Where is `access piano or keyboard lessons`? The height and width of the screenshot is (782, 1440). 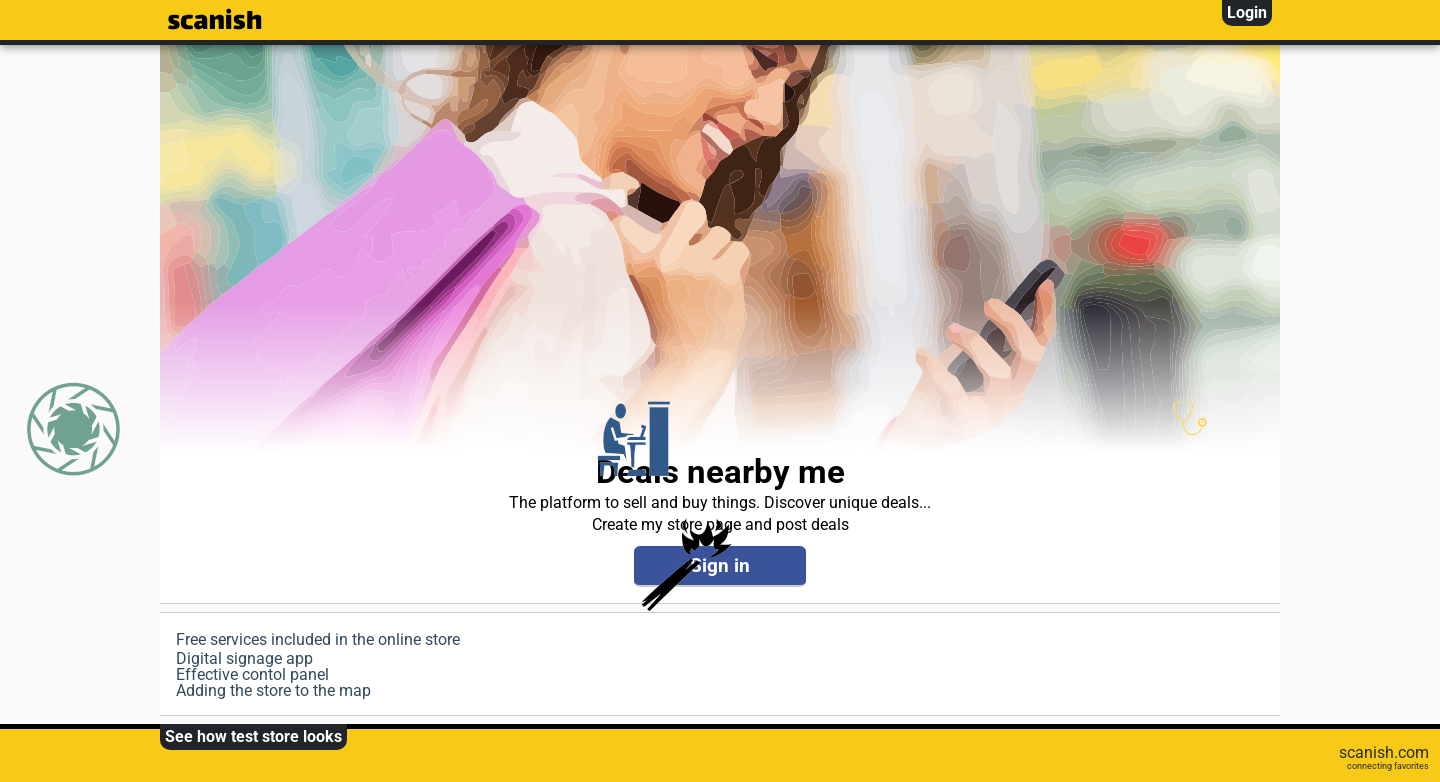 access piano or keyboard lessons is located at coordinates (634, 437).